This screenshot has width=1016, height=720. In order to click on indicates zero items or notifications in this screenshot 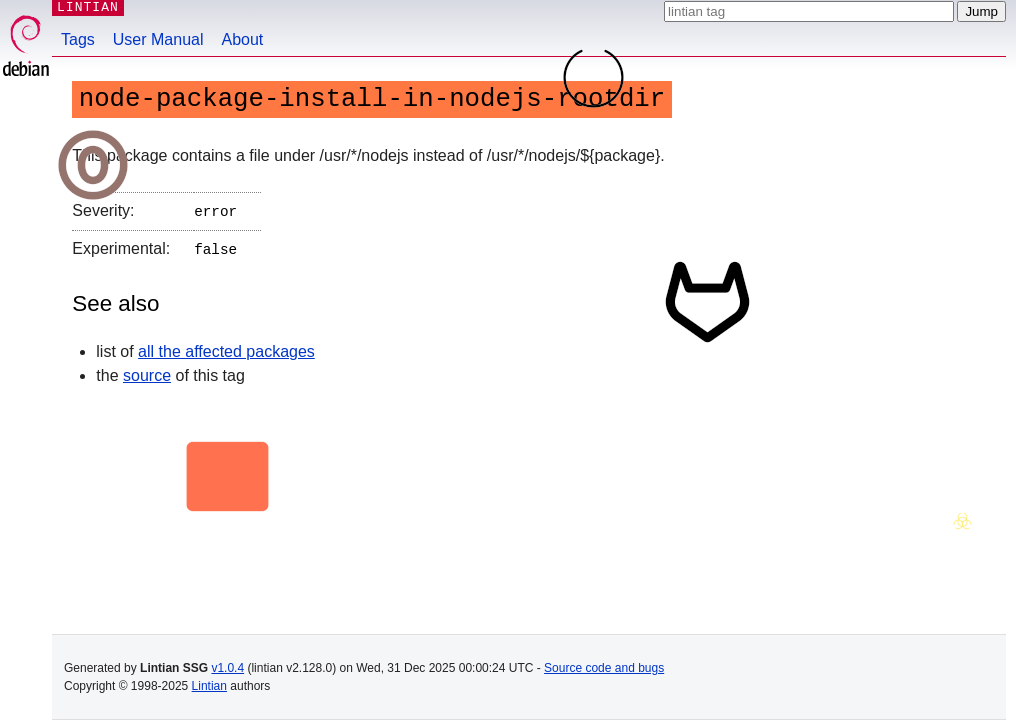, I will do `click(93, 165)`.